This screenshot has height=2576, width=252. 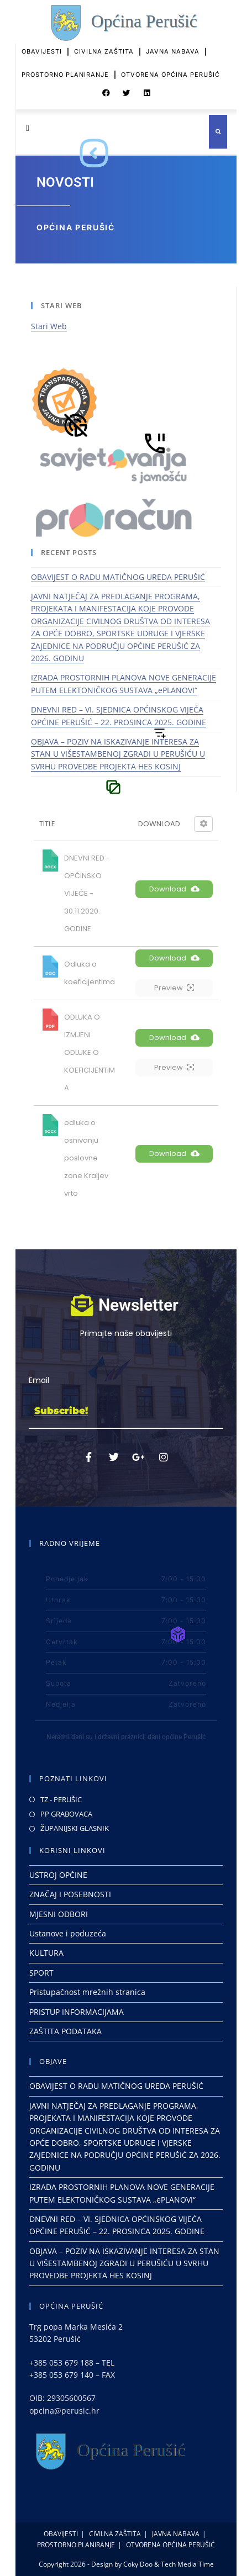 What do you see at coordinates (155, 444) in the screenshot?
I see `call on hold` at bounding box center [155, 444].